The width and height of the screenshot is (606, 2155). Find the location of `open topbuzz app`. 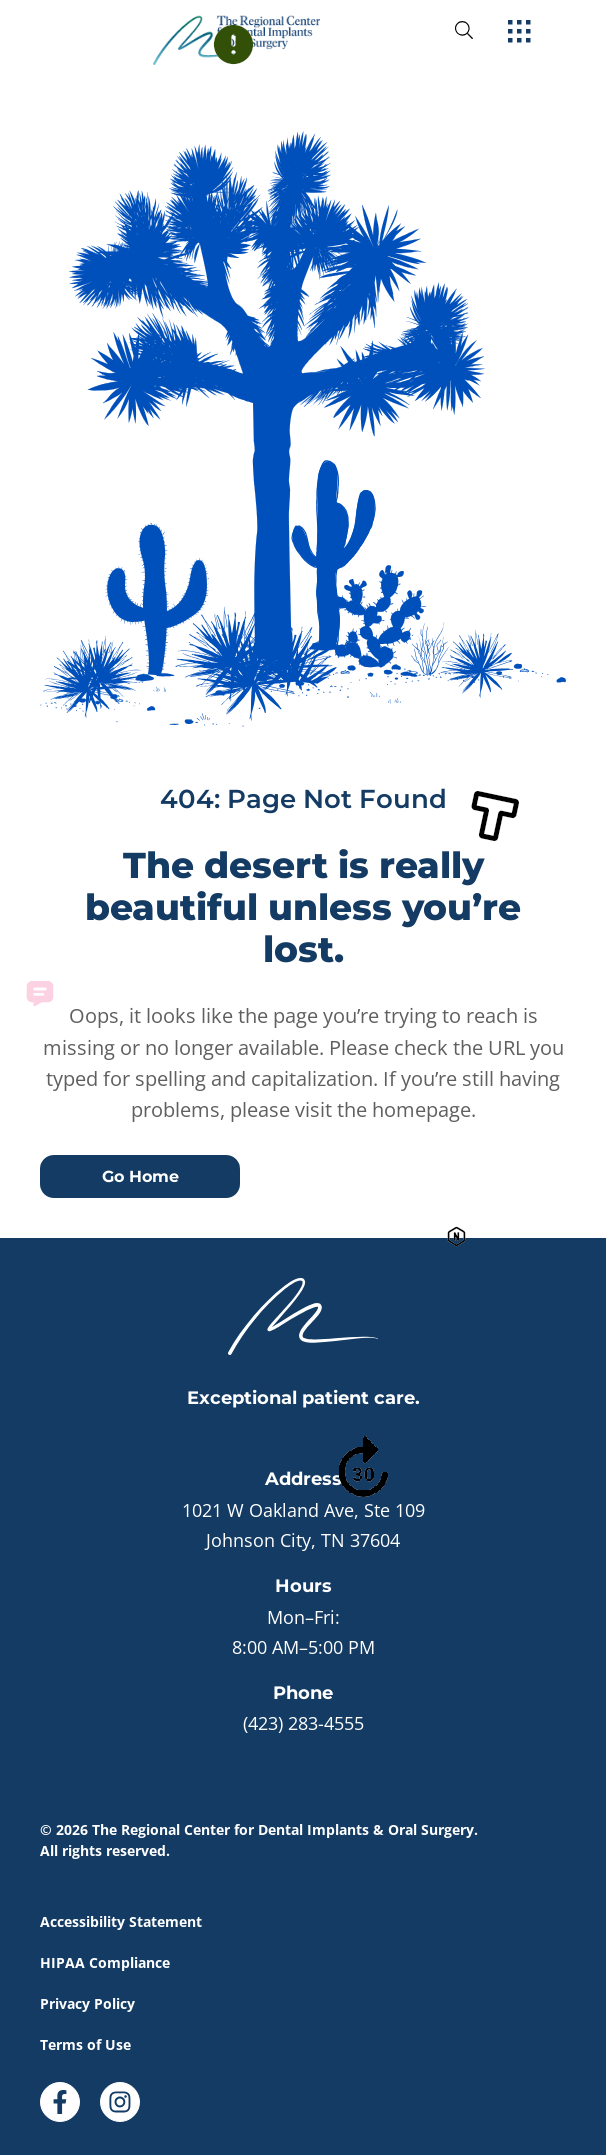

open topbuzz app is located at coordinates (494, 816).